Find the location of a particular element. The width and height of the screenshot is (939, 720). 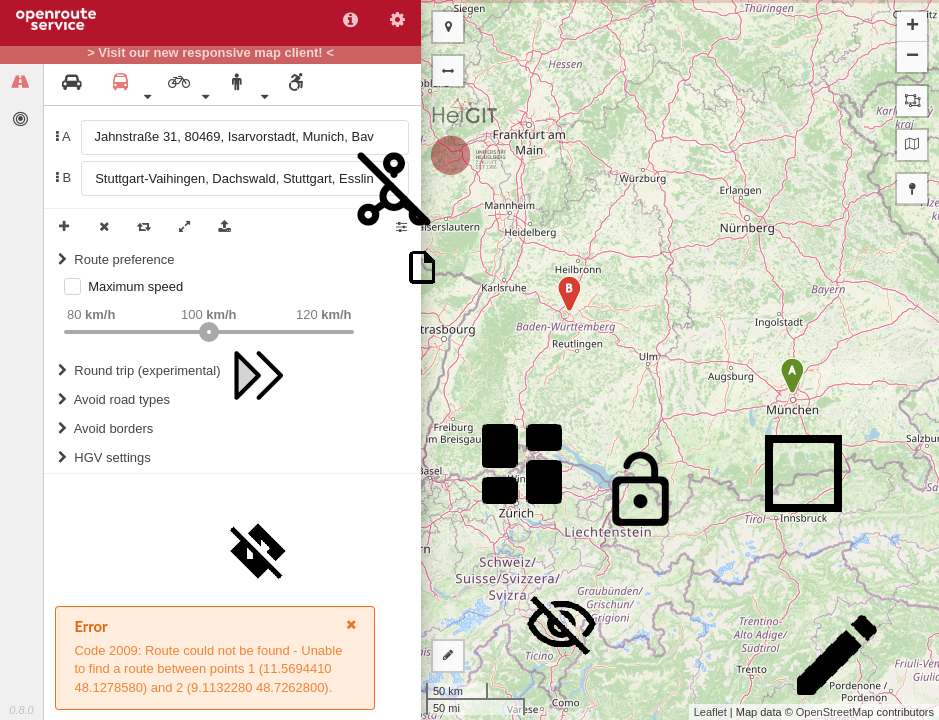

edit content or settings is located at coordinates (837, 655).